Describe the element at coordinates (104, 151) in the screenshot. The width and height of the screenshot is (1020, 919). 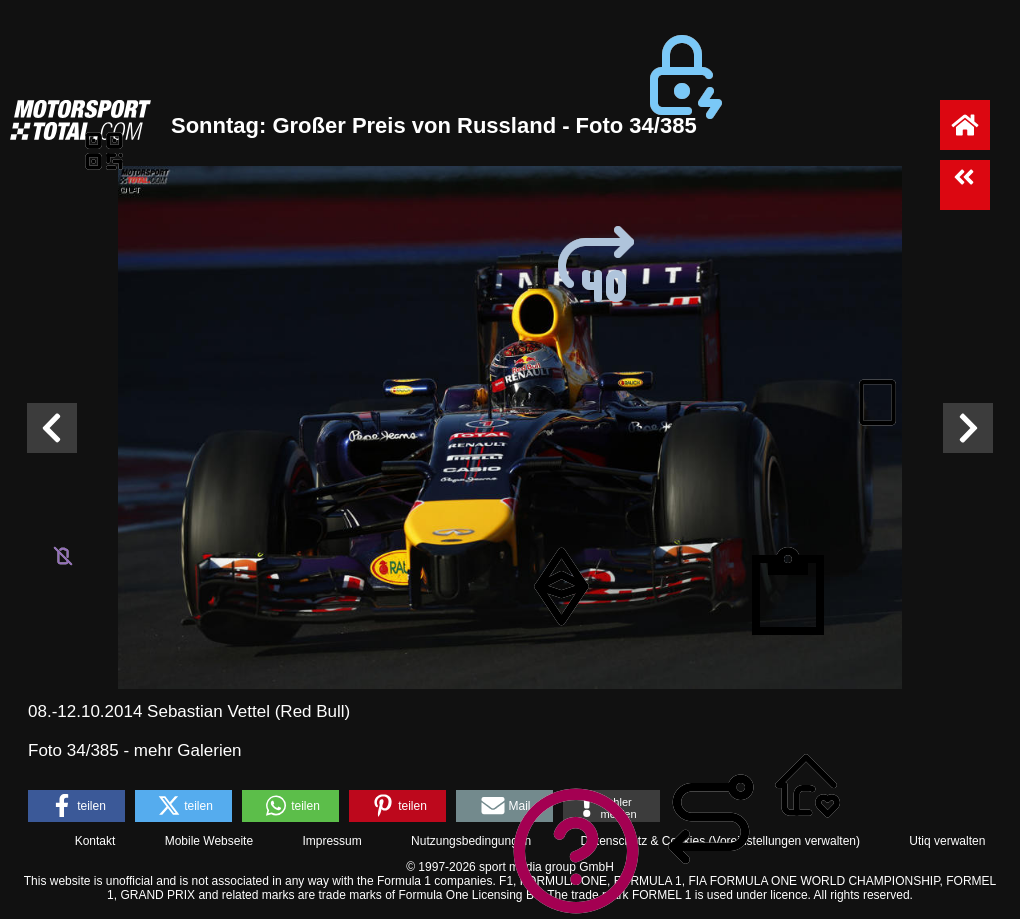
I see `scan or generate a QR code` at that location.